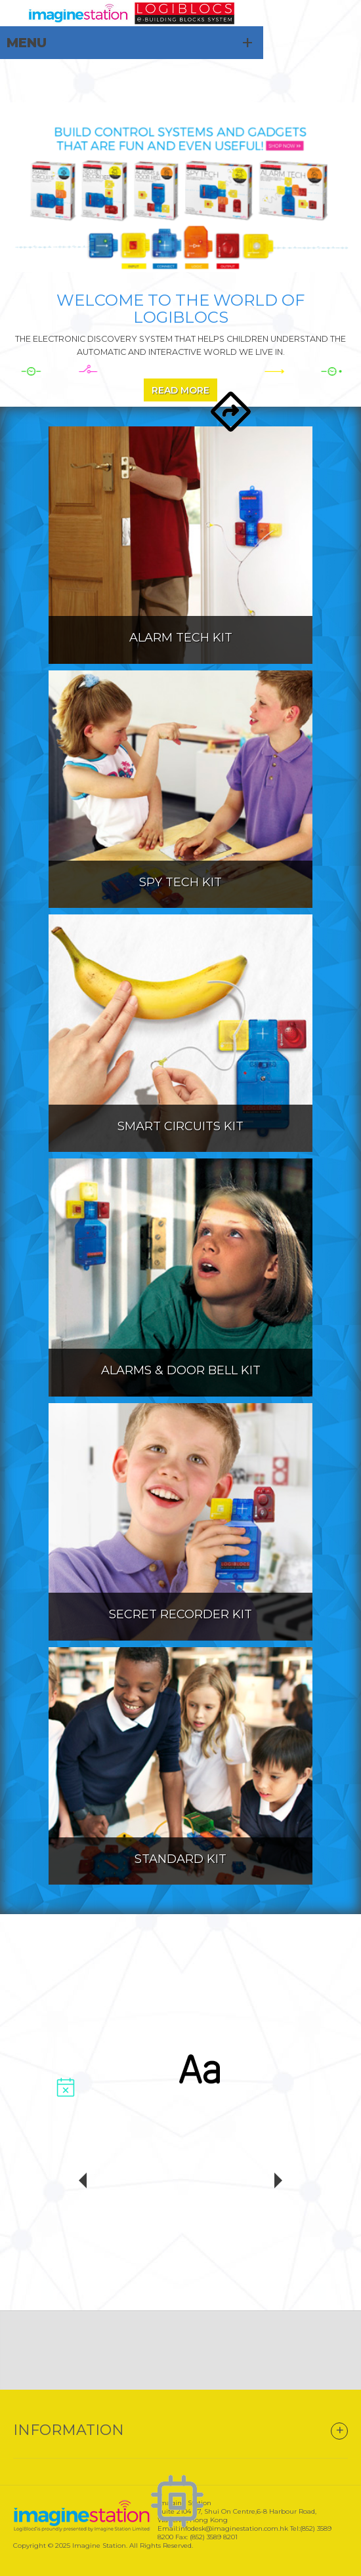 This screenshot has width=361, height=2576. I want to click on cancel or delete an event, so click(66, 2088).